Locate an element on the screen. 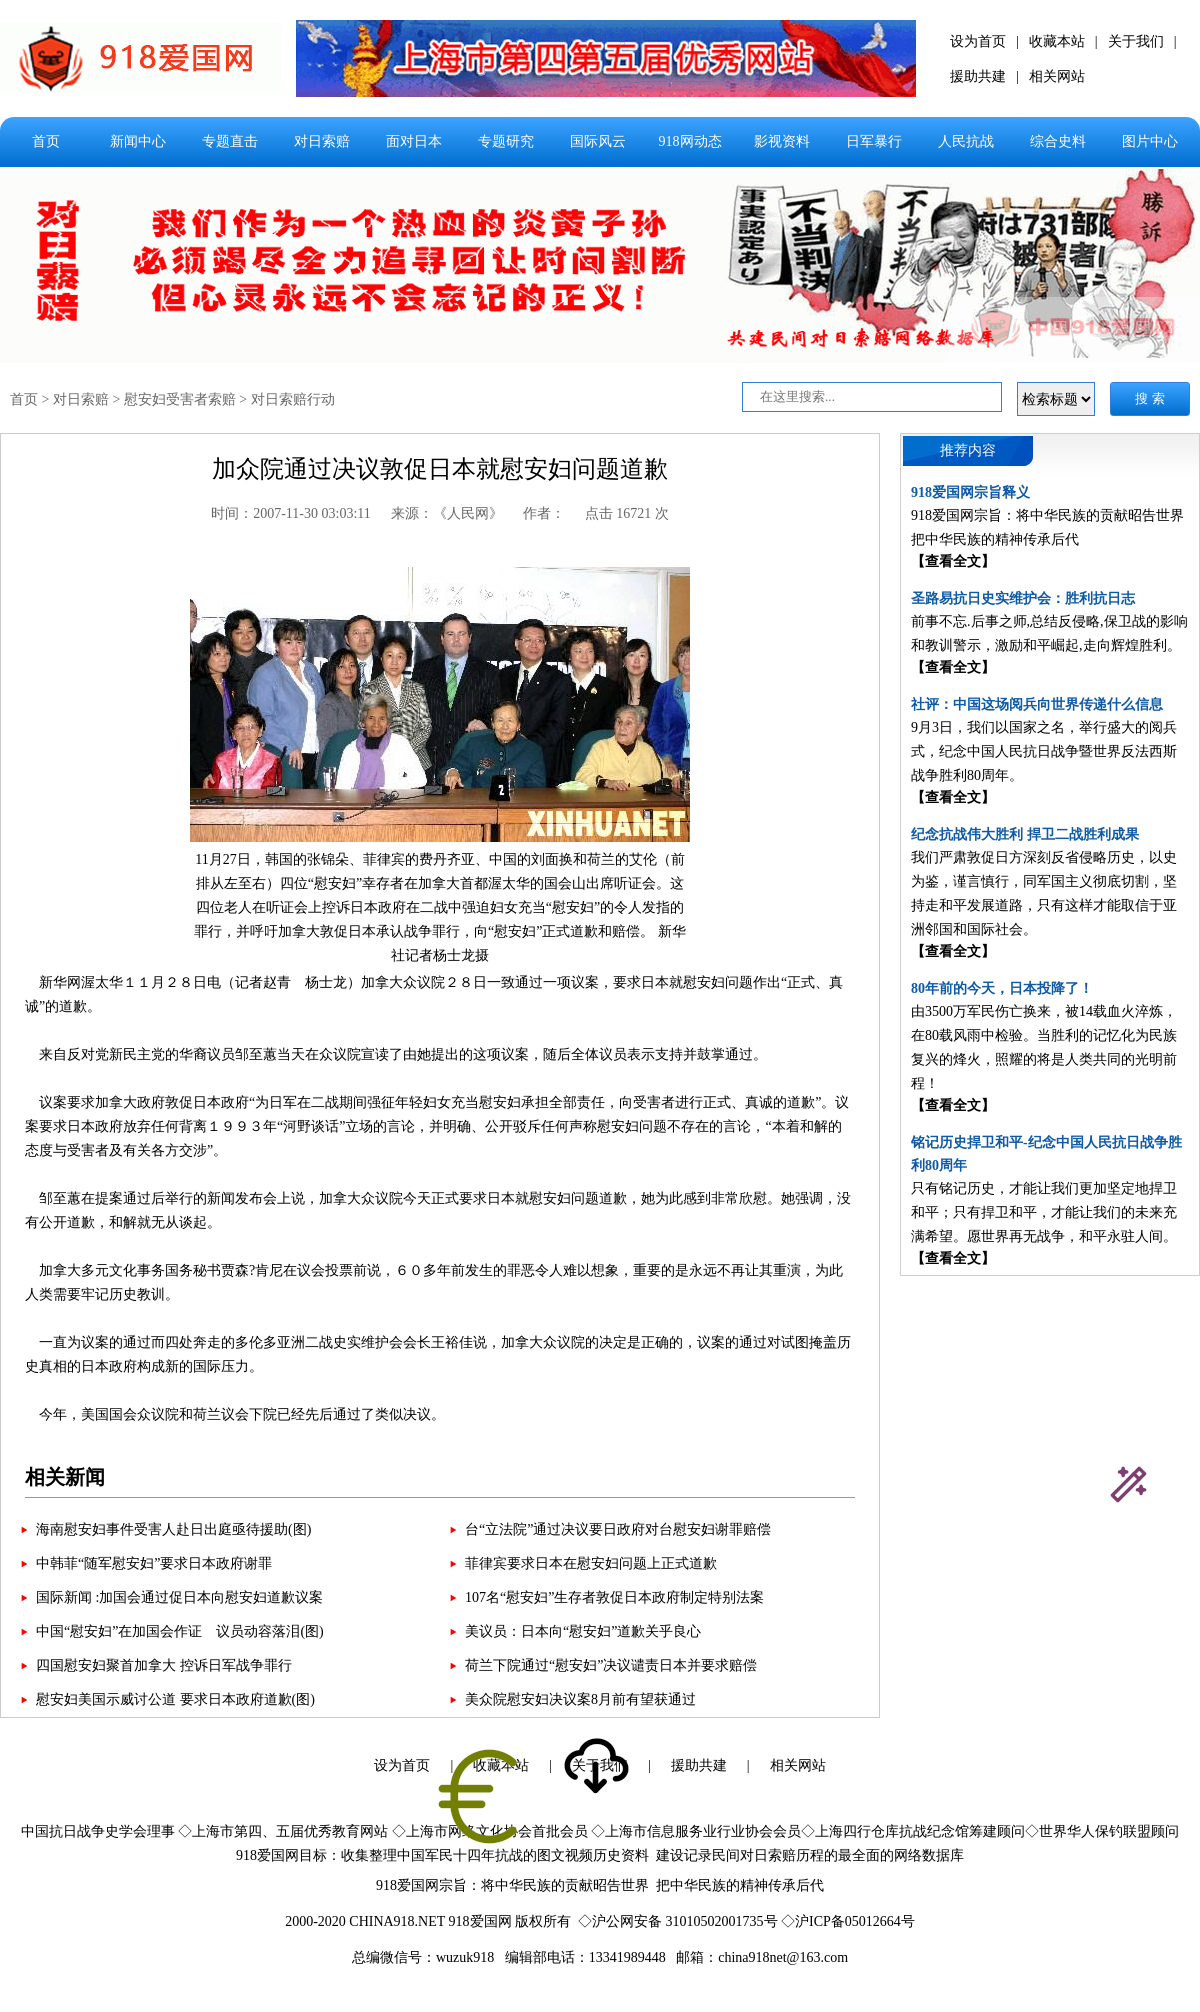 This screenshot has height=2012, width=1200. view prices in euros is located at coordinates (485, 1796).